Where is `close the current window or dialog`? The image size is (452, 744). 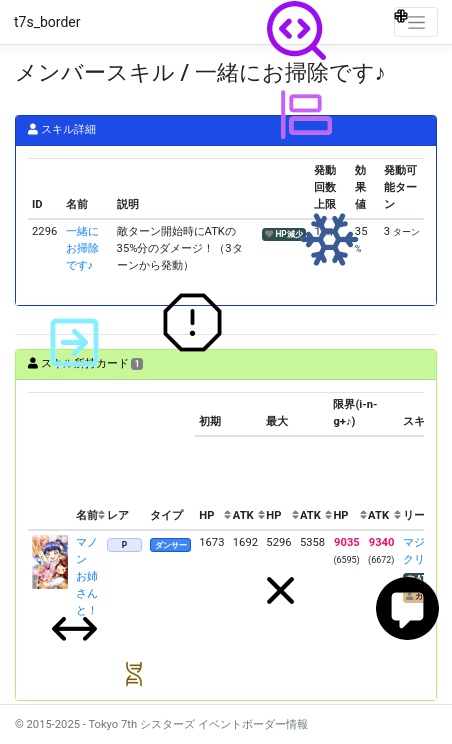 close the current window or dialog is located at coordinates (280, 590).